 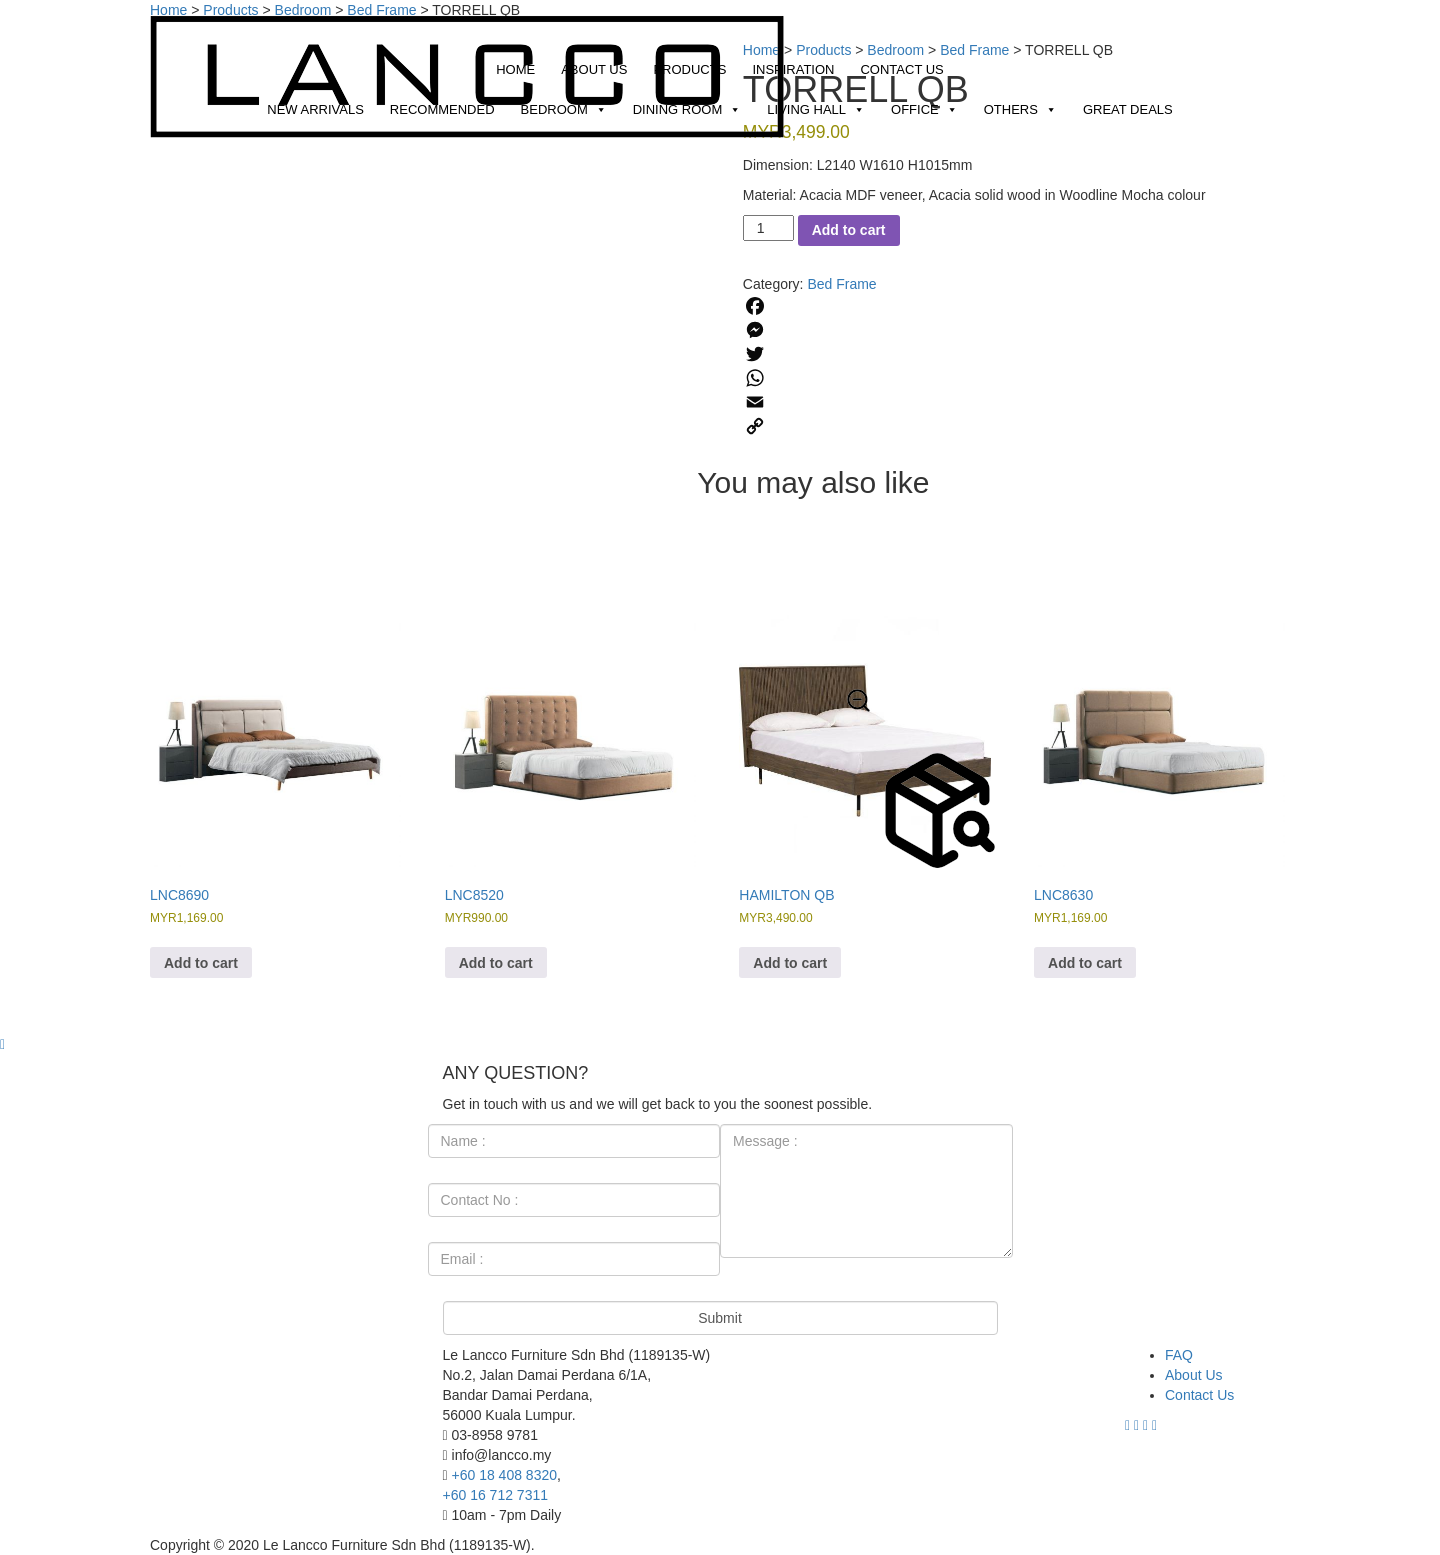 What do you see at coordinates (937, 810) in the screenshot?
I see `search for a package or shipment` at bounding box center [937, 810].